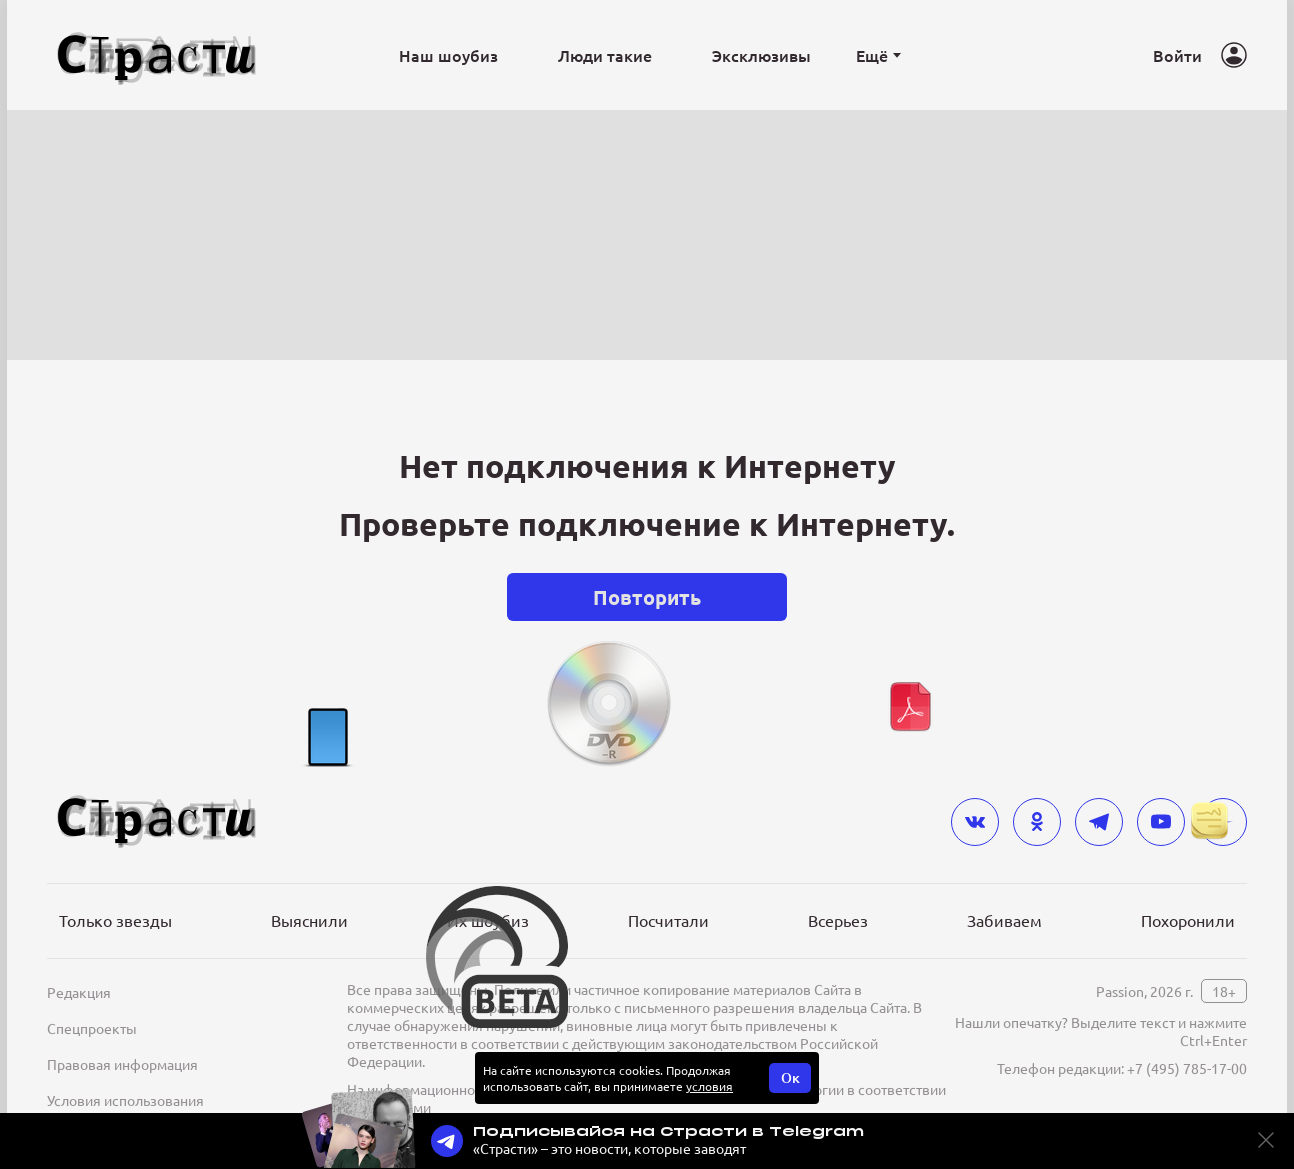 The width and height of the screenshot is (1294, 1169). Describe the element at coordinates (497, 957) in the screenshot. I see `open microsoft edge beta browser` at that location.